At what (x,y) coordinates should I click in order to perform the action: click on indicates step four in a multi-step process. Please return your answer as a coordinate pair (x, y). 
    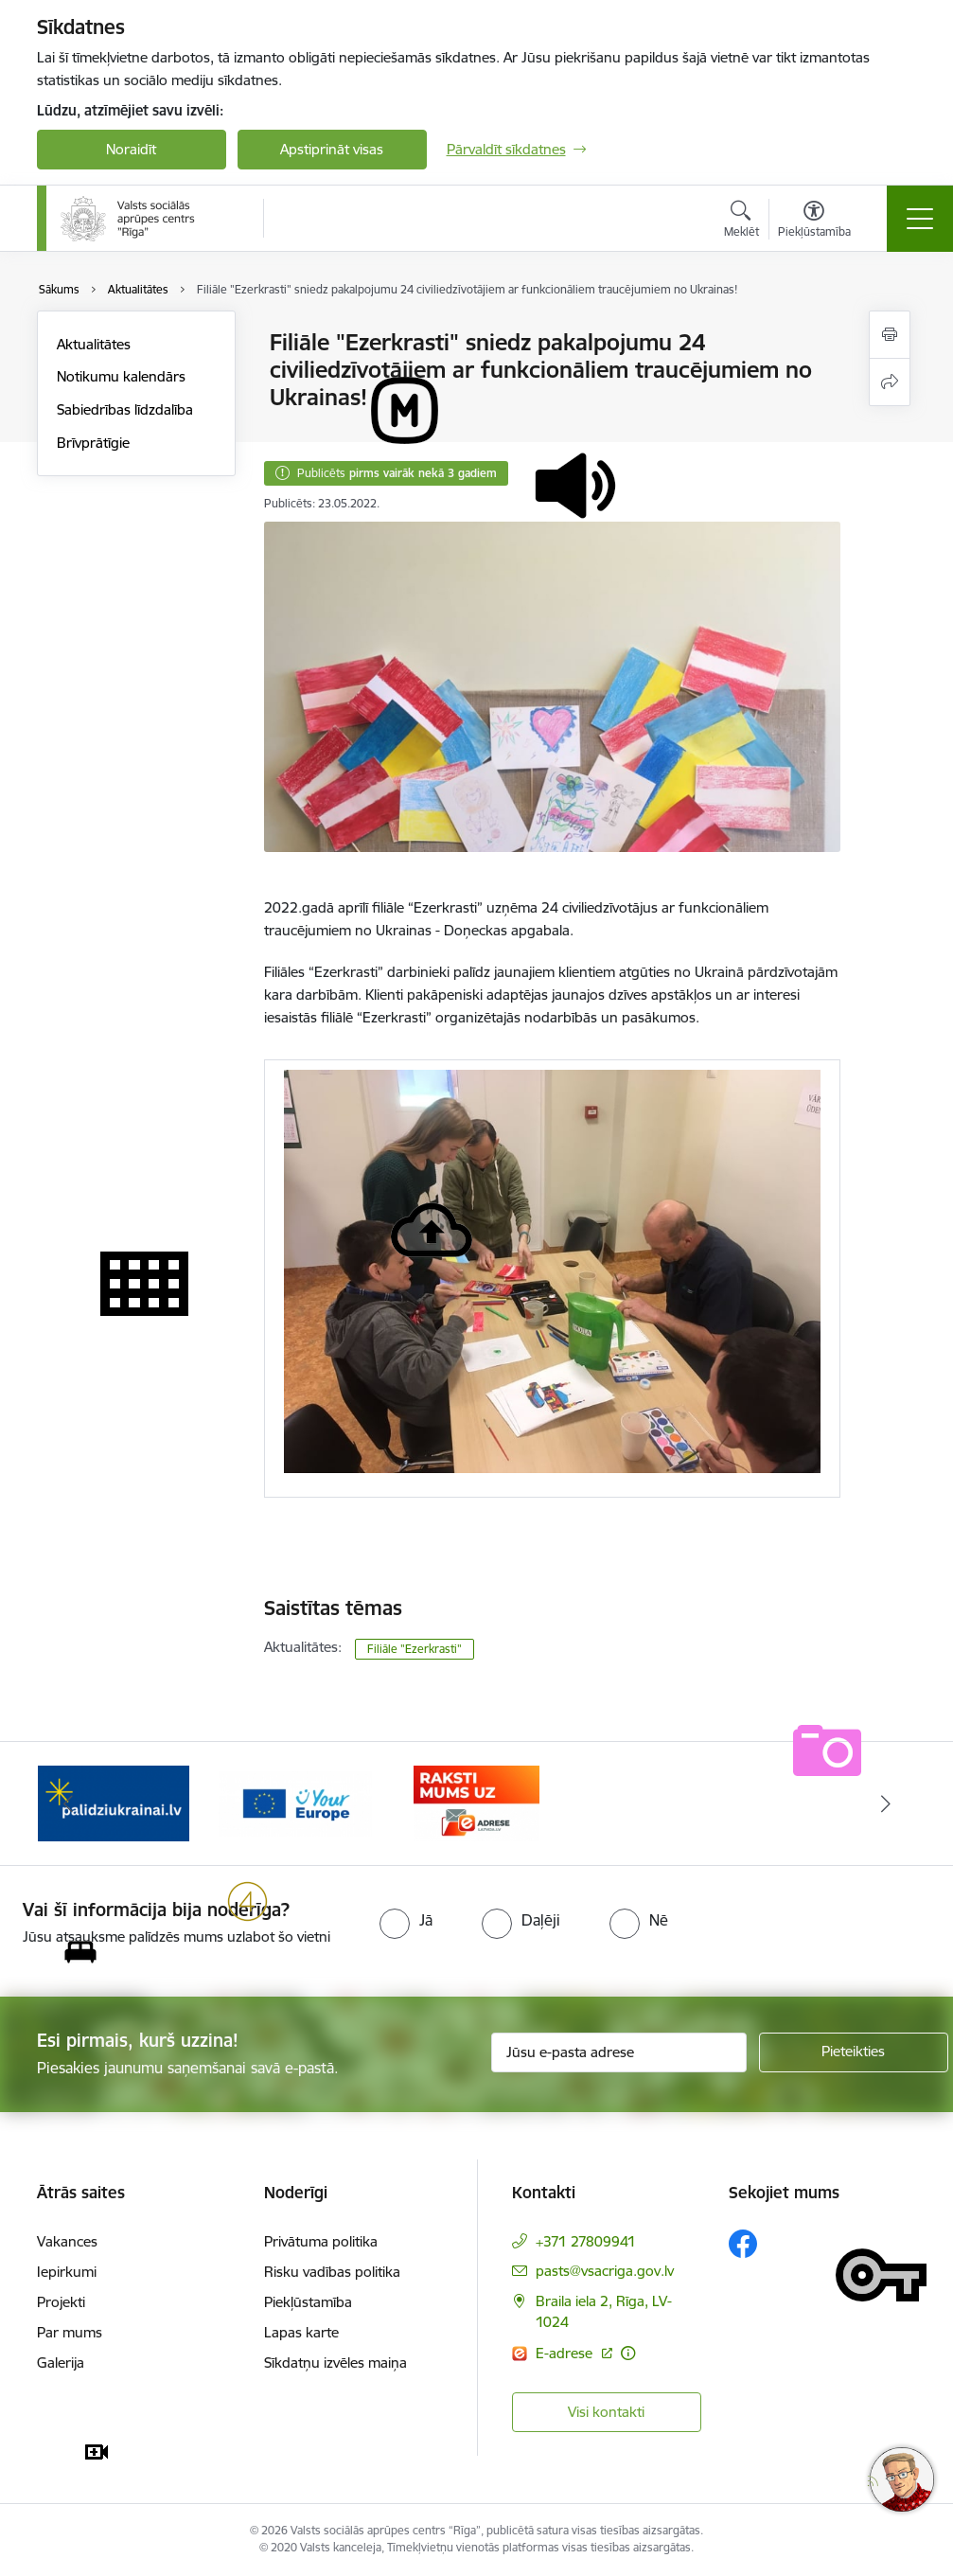
    Looking at the image, I should click on (247, 1901).